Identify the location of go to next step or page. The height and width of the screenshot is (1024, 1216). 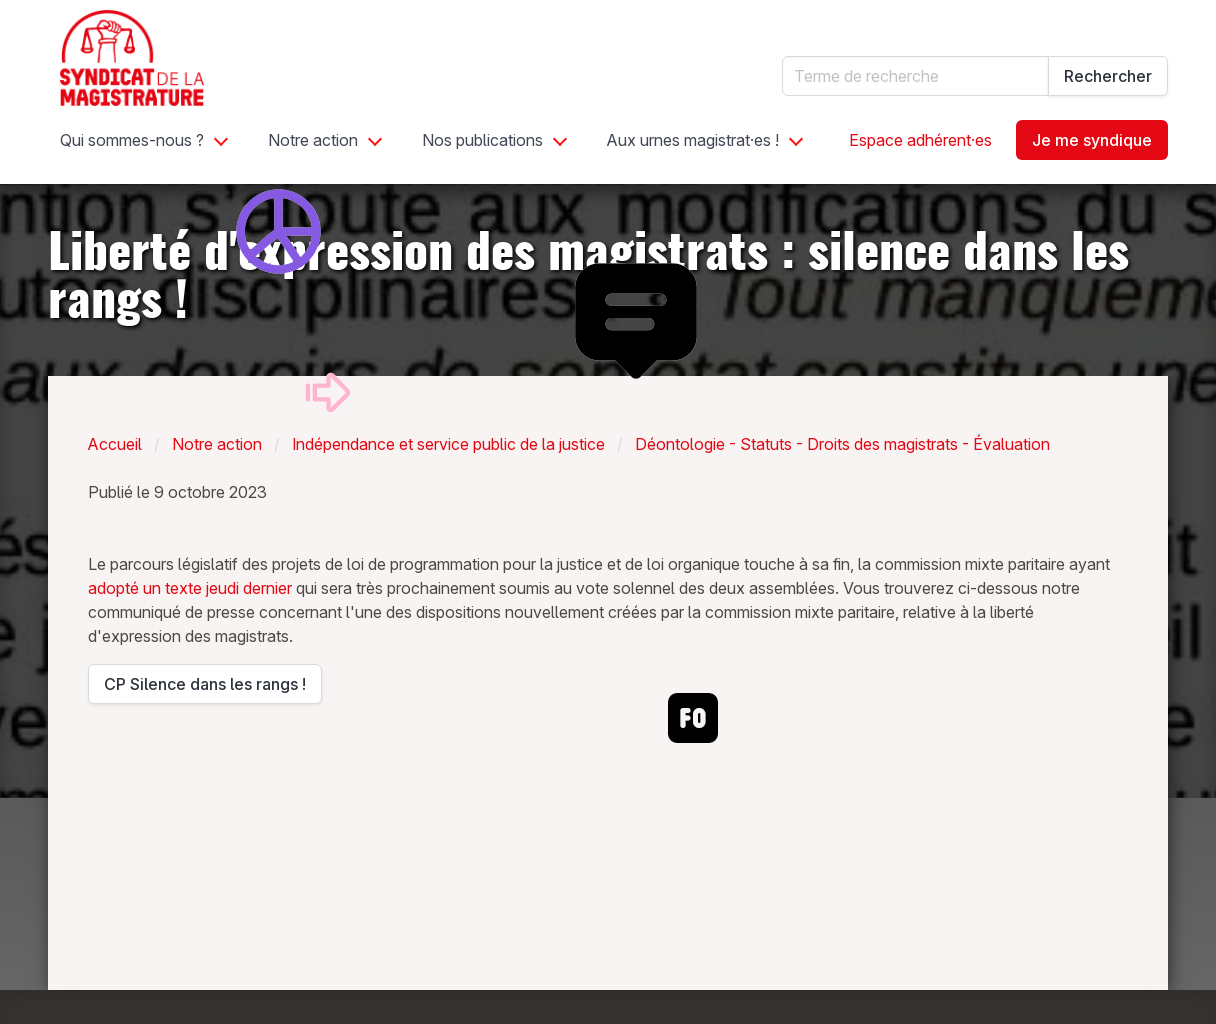
(328, 392).